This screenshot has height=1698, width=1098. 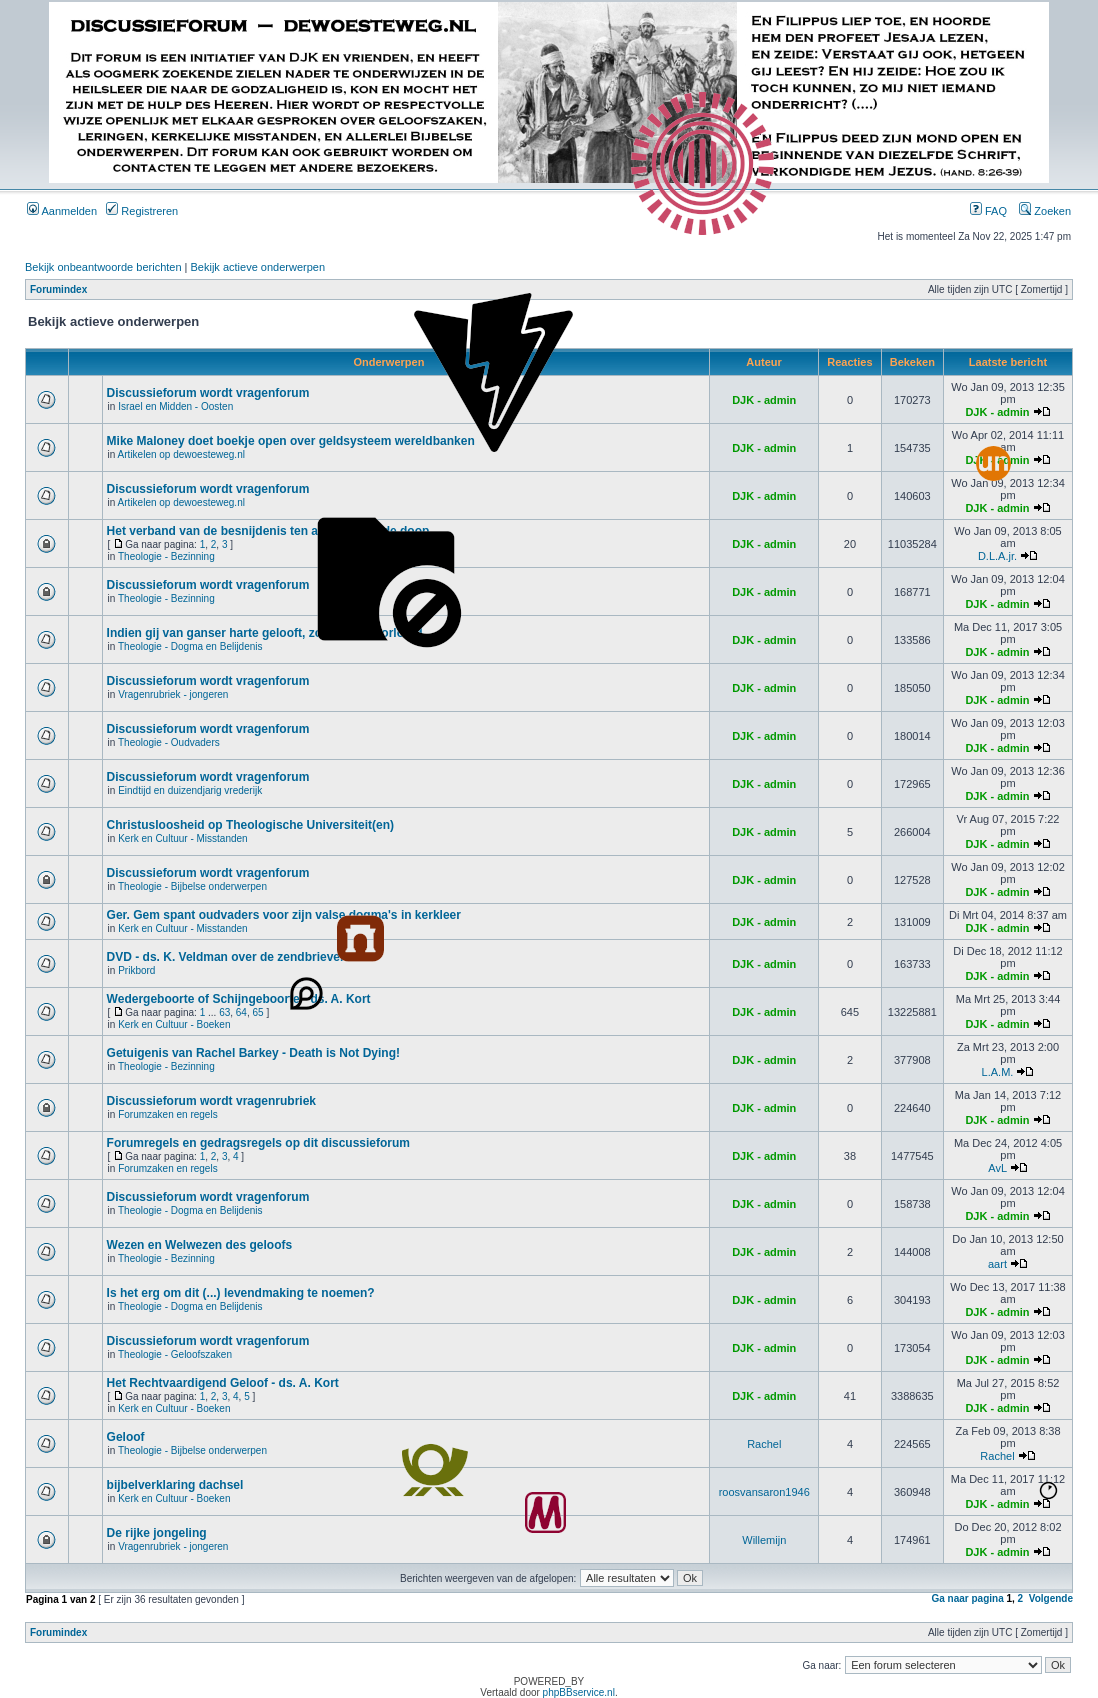 I want to click on access denied to this folder, so click(x=386, y=579).